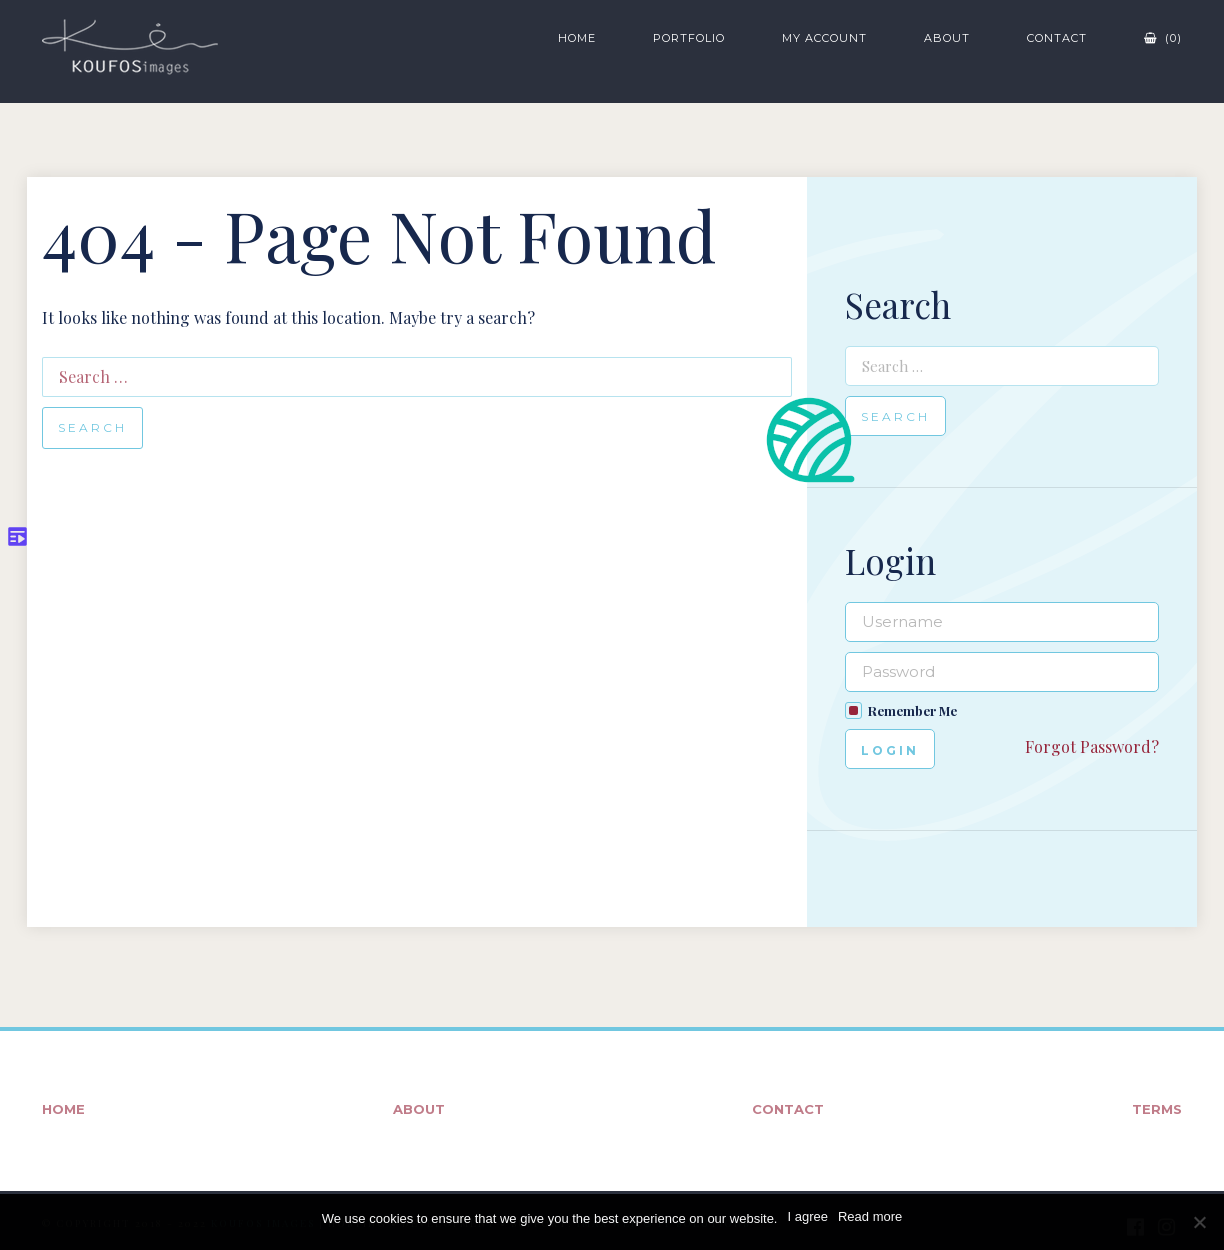 This screenshot has height=1250, width=1224. Describe the element at coordinates (17, 536) in the screenshot. I see `view media queue or playlist` at that location.